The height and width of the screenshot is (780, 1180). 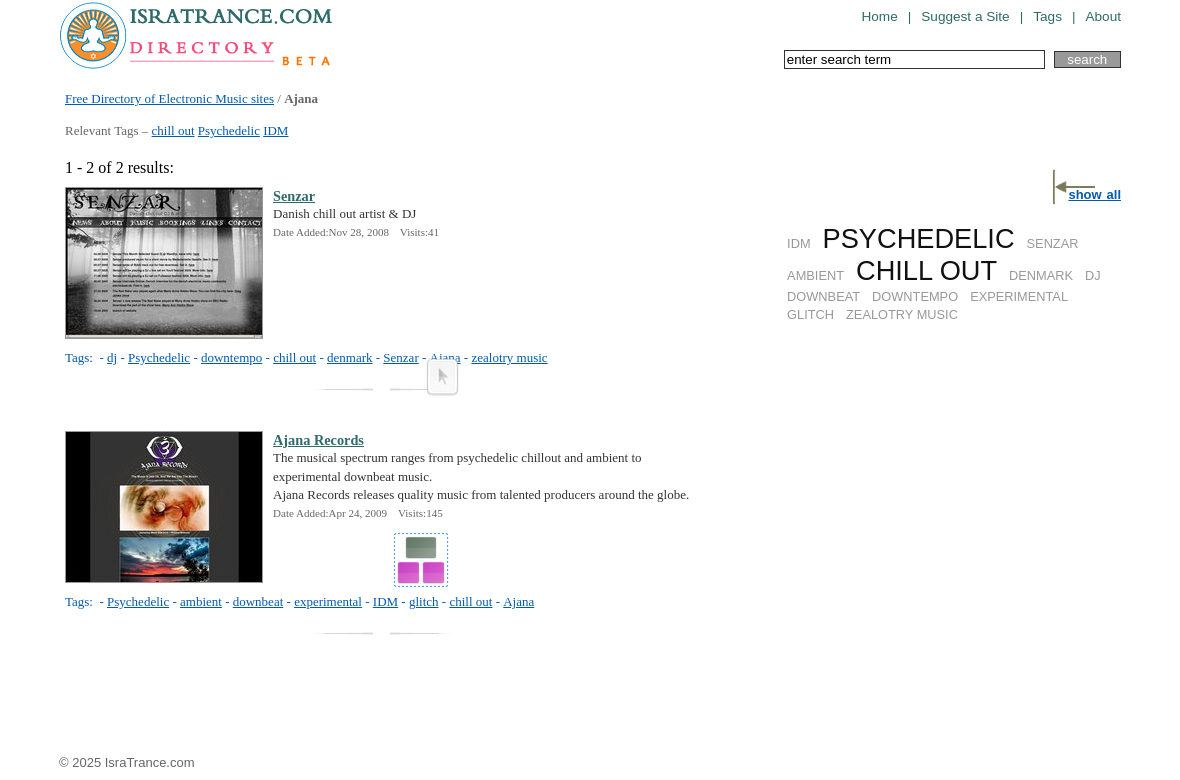 I want to click on select all items in the current view, so click(x=421, y=560).